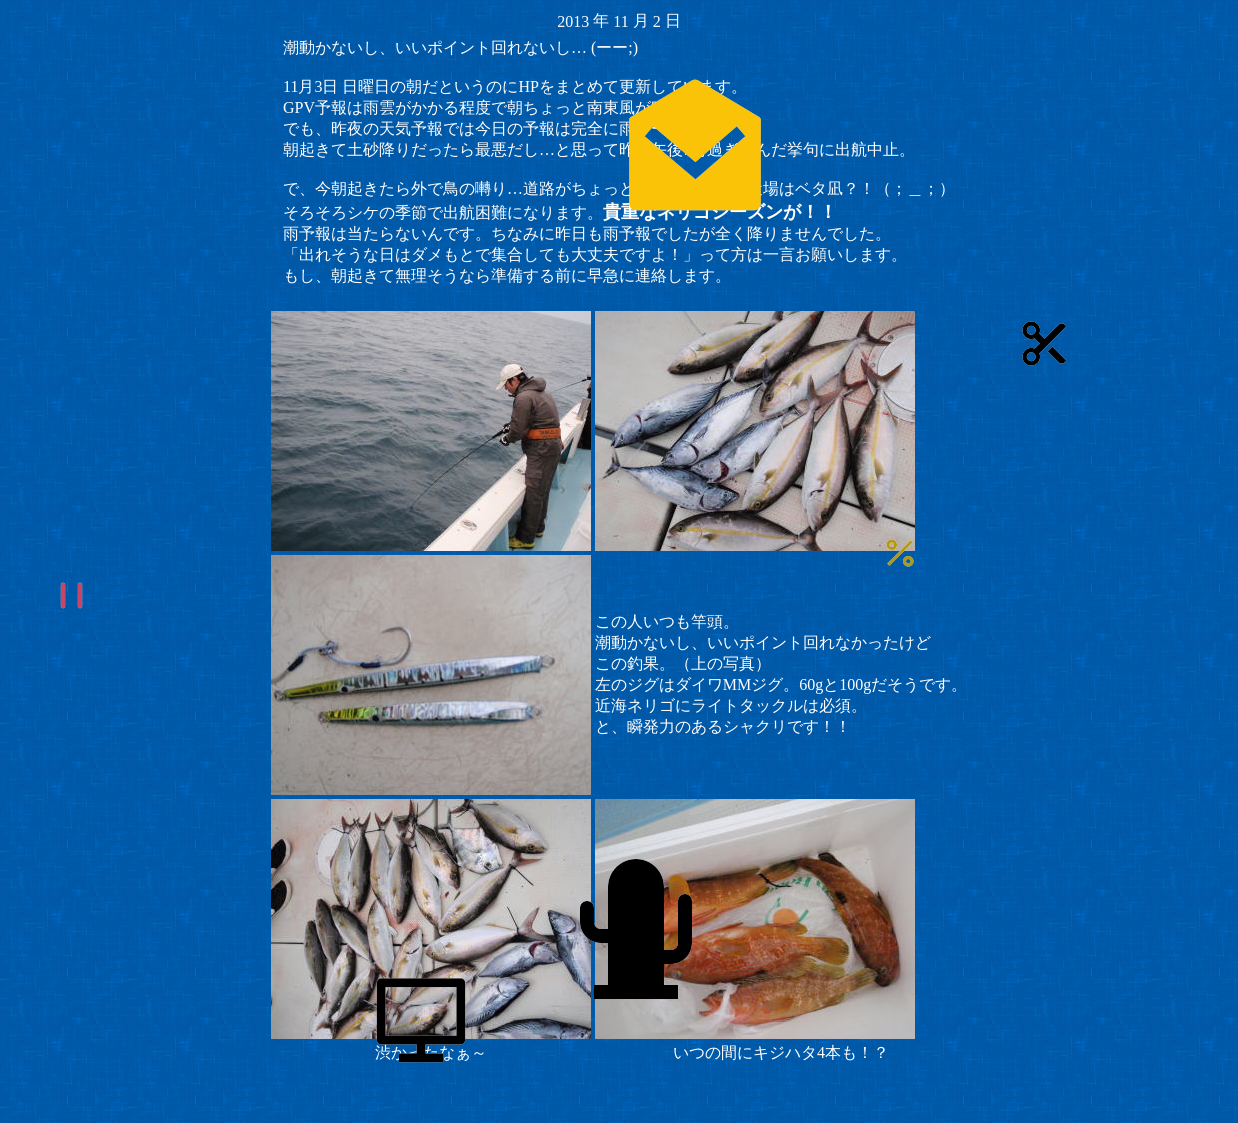 The image size is (1238, 1123). What do you see at coordinates (636, 929) in the screenshot?
I see `desert or arid climate indicator` at bounding box center [636, 929].